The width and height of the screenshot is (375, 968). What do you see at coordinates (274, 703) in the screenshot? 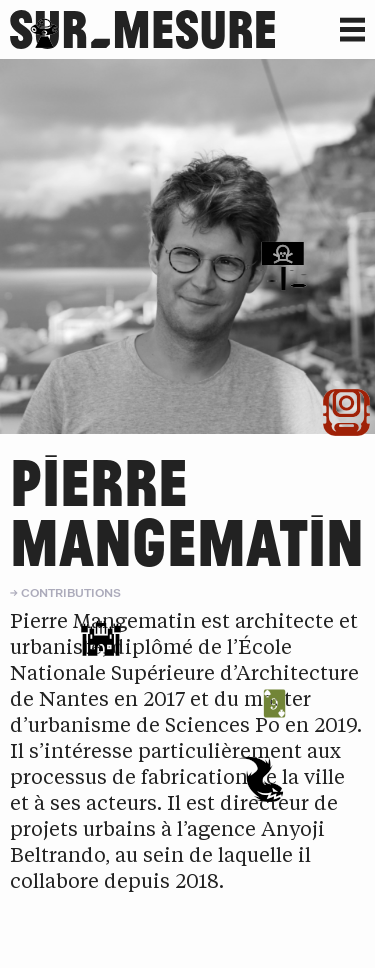
I see `select the 9 of spades card` at bounding box center [274, 703].